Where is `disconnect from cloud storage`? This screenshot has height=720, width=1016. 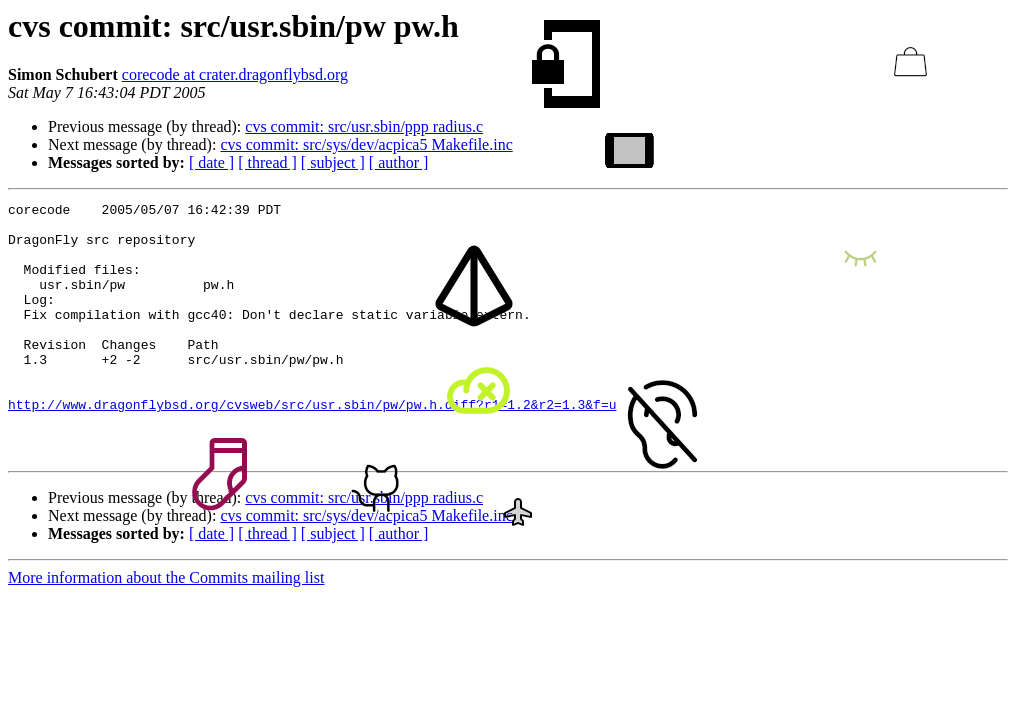
disconnect from cloud storage is located at coordinates (478, 390).